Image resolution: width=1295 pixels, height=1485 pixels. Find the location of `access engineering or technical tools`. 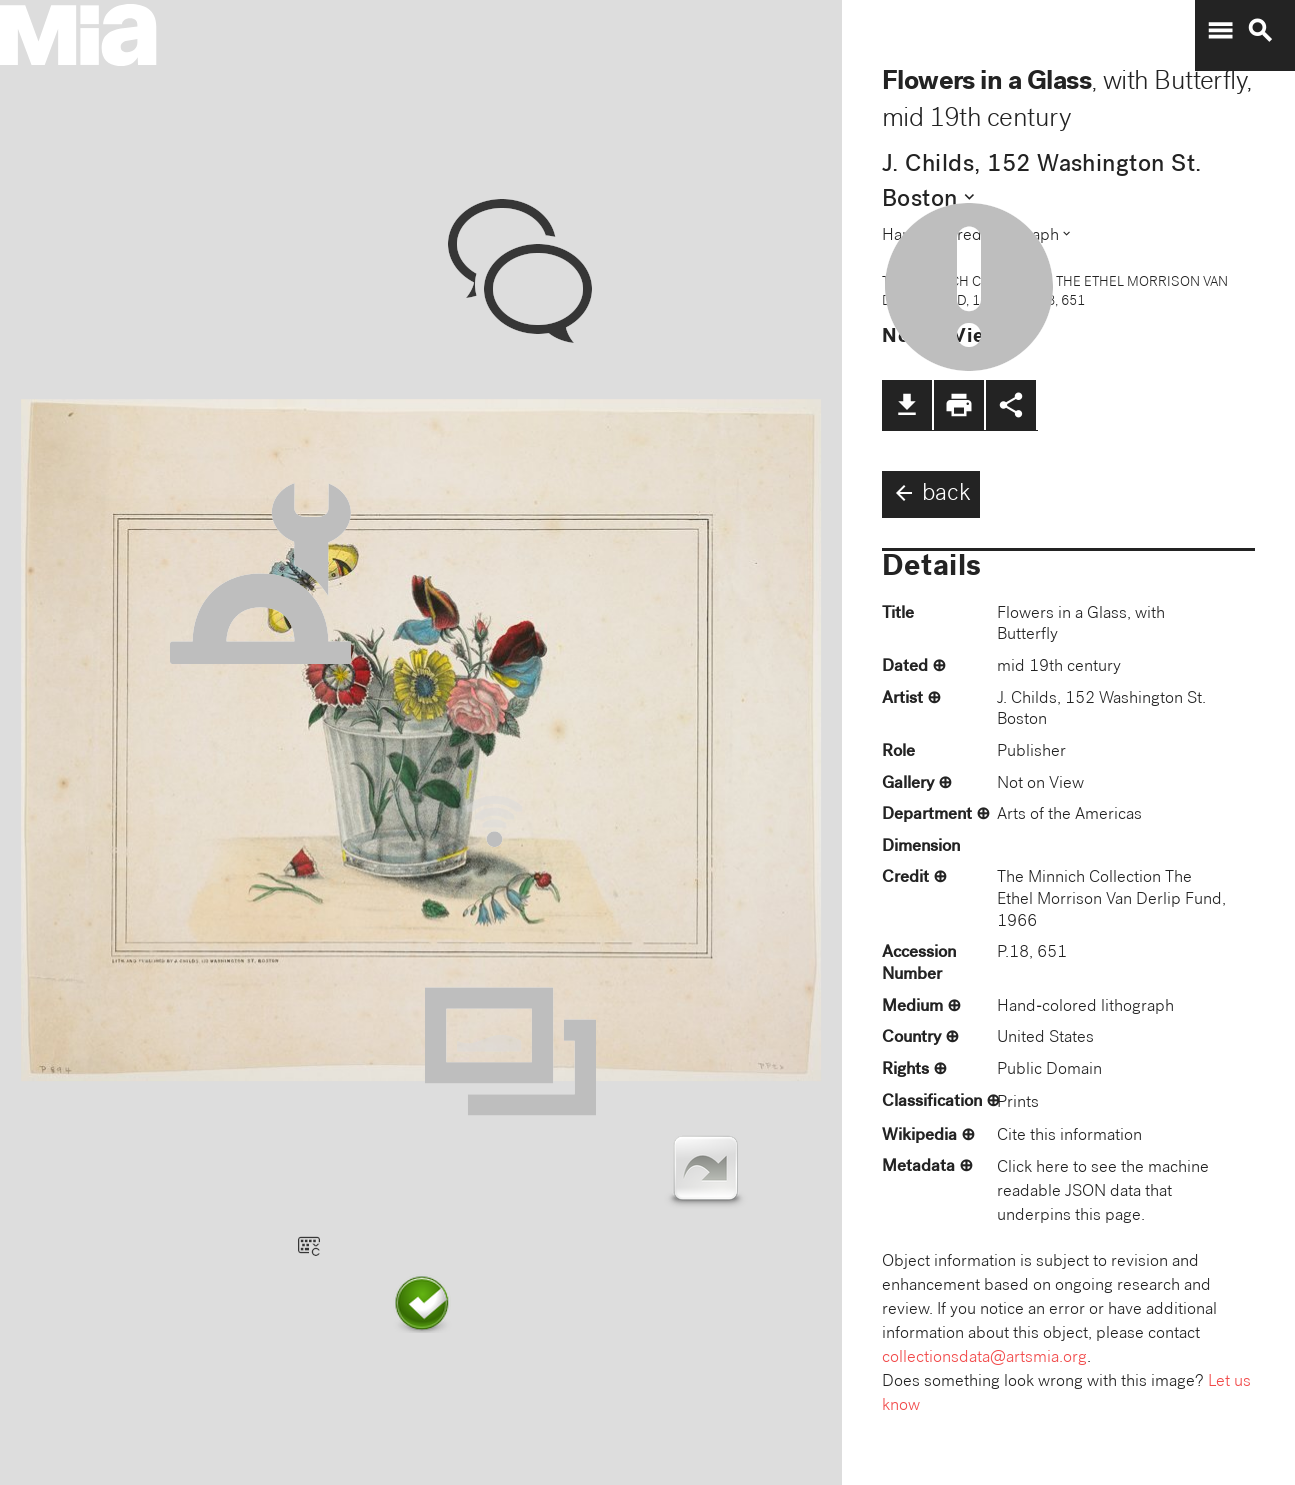

access engineering or technical tools is located at coordinates (260, 573).